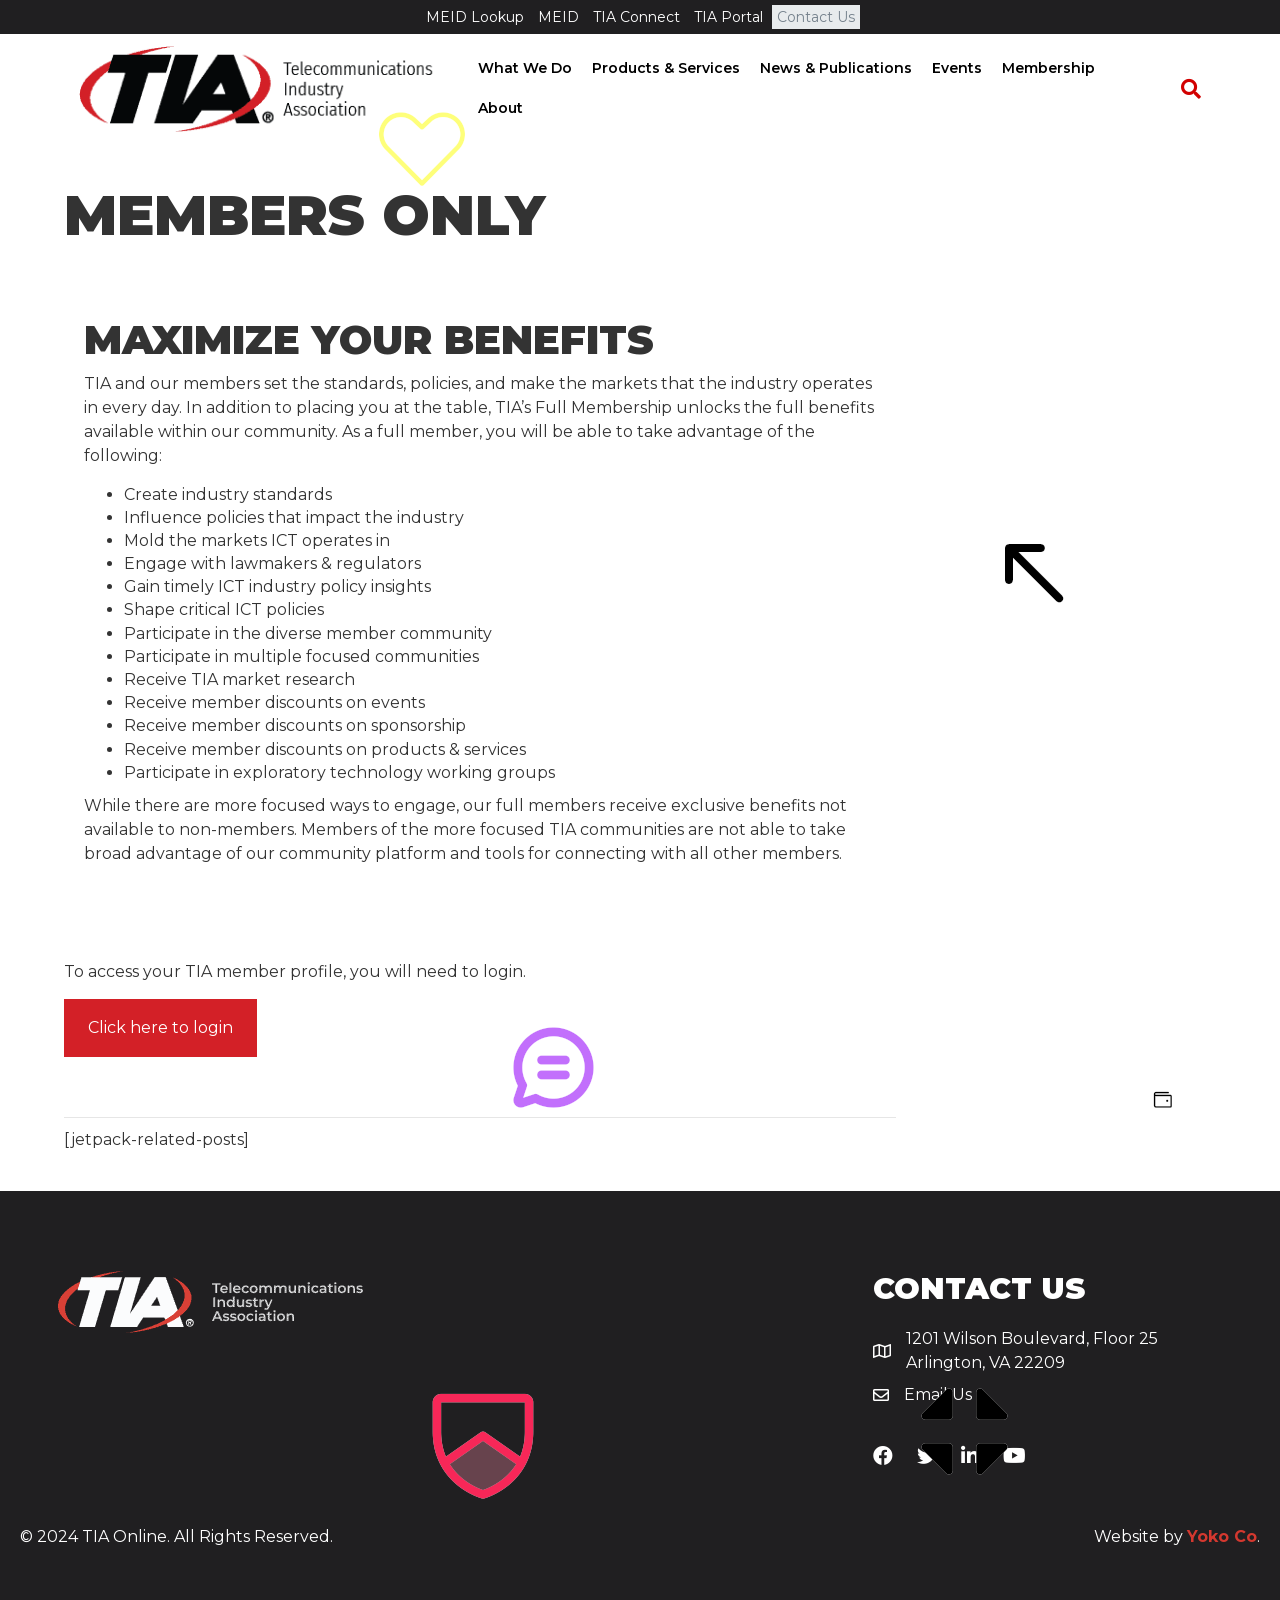 This screenshot has height=1600, width=1280. What do you see at coordinates (1162, 1100) in the screenshot?
I see `access your wallet or payment methods` at bounding box center [1162, 1100].